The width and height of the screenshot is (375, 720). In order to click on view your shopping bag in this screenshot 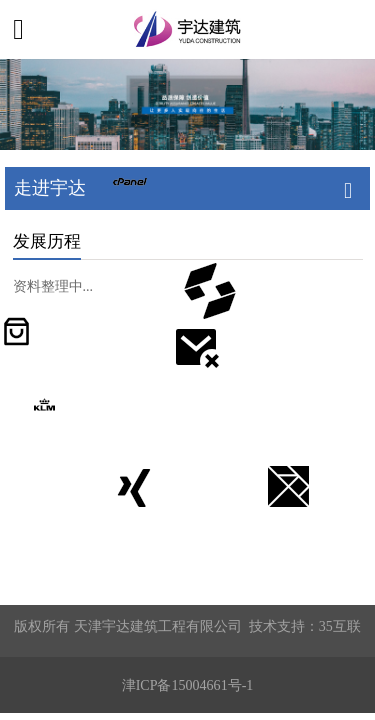, I will do `click(16, 331)`.